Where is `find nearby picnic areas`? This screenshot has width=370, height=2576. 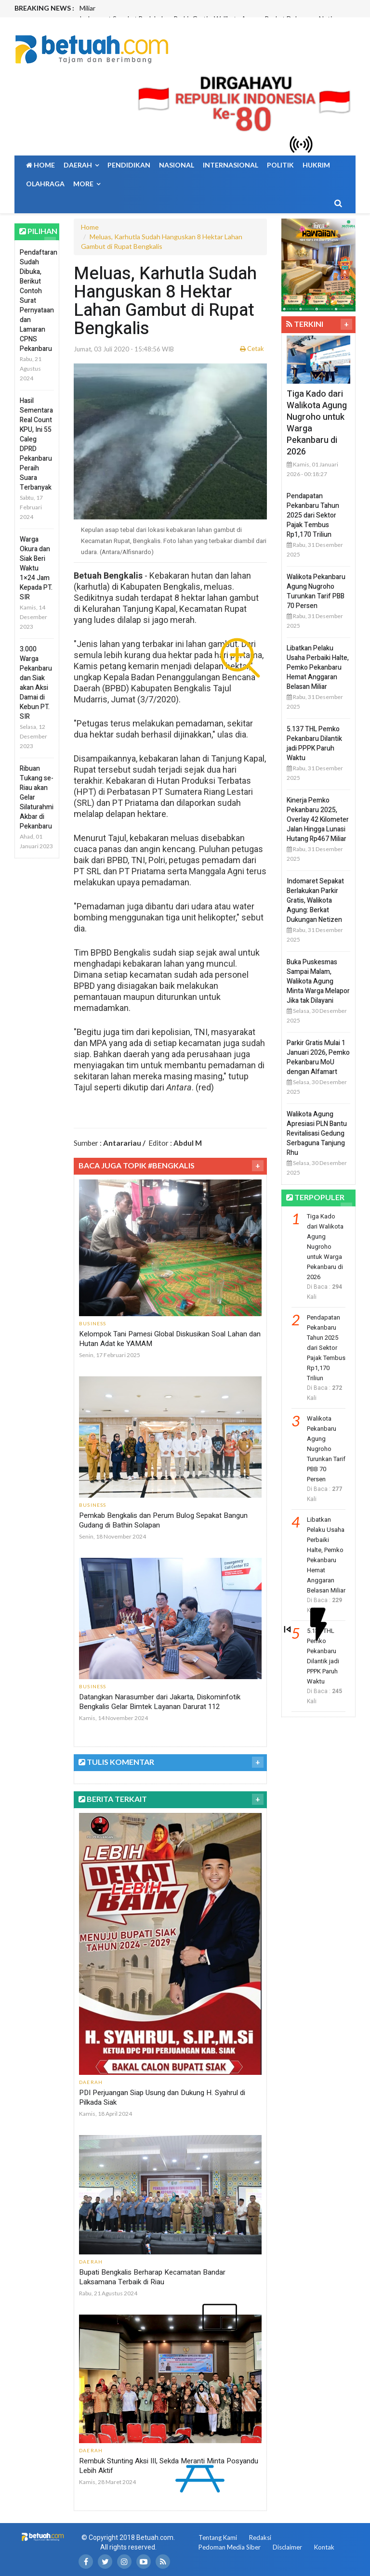
find nearby picnic areas is located at coordinates (200, 2479).